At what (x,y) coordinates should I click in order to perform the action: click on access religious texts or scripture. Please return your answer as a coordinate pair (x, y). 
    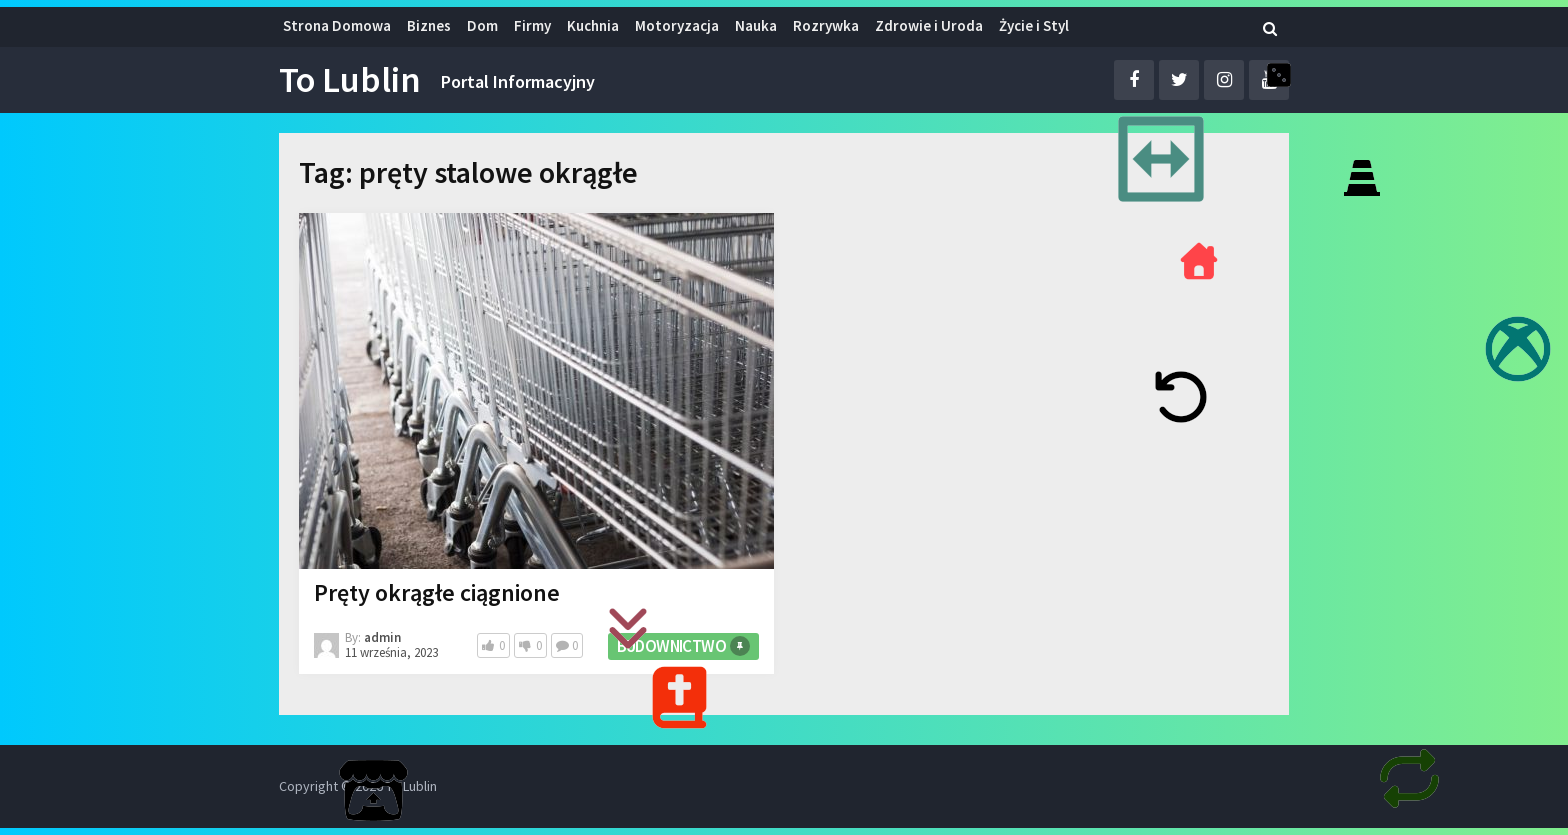
    Looking at the image, I should click on (679, 697).